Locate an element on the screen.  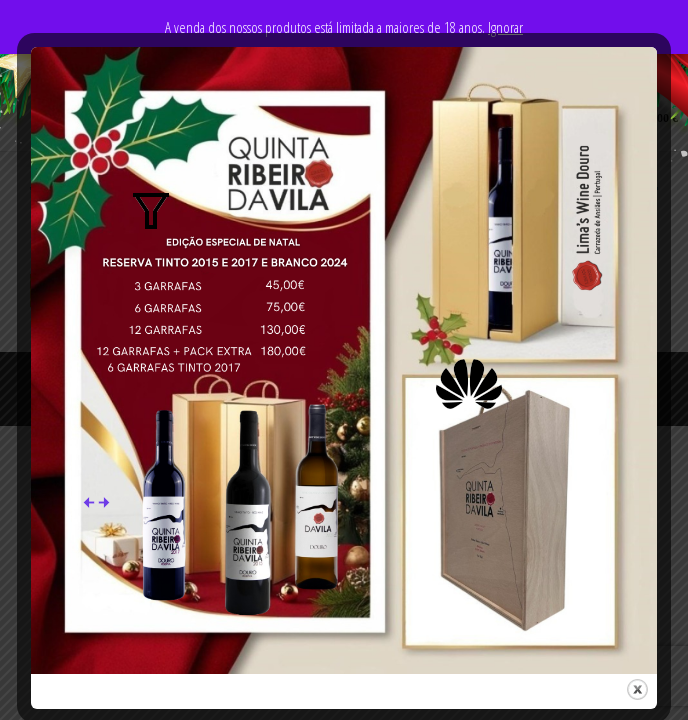
expand content horizontally is located at coordinates (96, 502).